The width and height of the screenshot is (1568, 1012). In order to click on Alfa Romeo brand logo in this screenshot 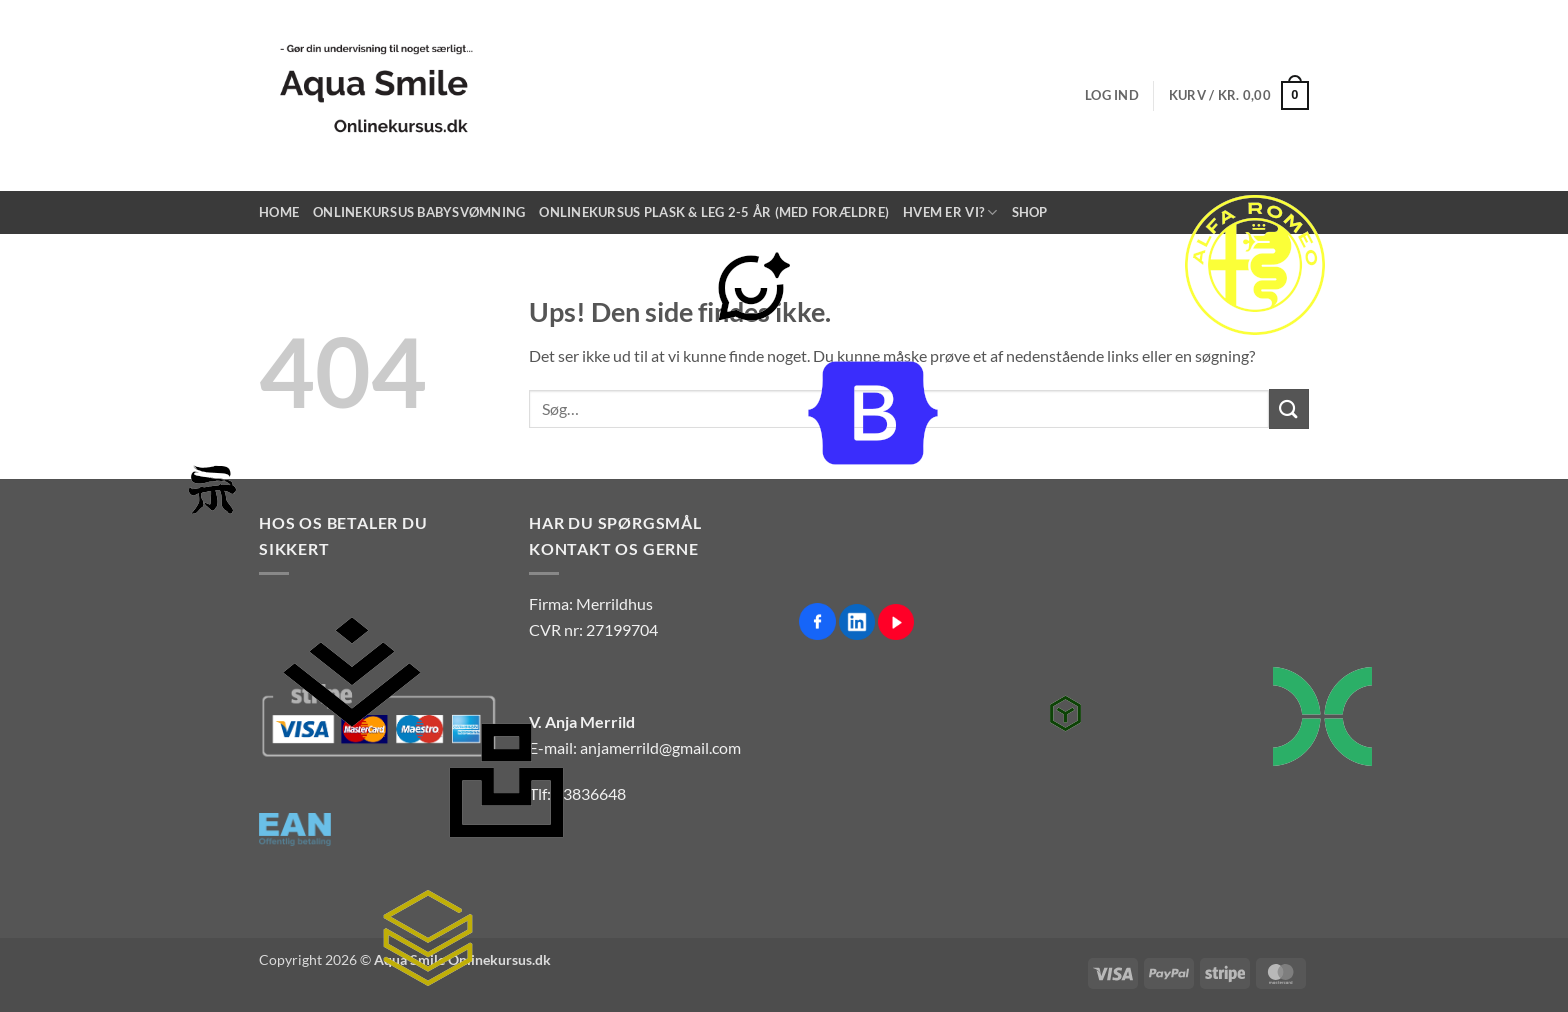, I will do `click(1255, 265)`.